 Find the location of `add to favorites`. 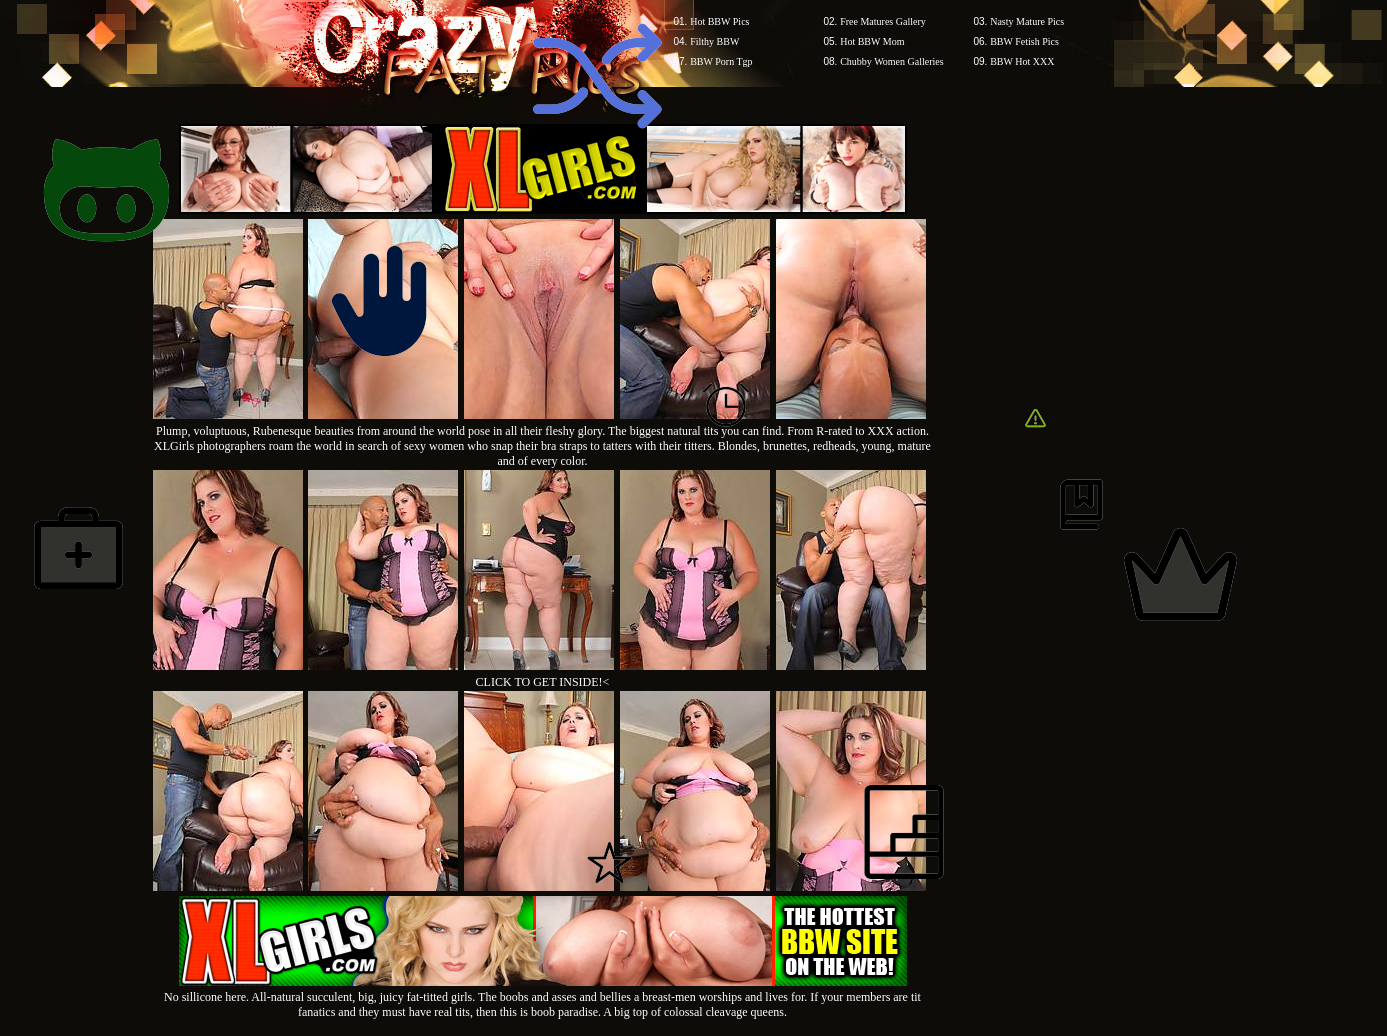

add to favorites is located at coordinates (609, 862).